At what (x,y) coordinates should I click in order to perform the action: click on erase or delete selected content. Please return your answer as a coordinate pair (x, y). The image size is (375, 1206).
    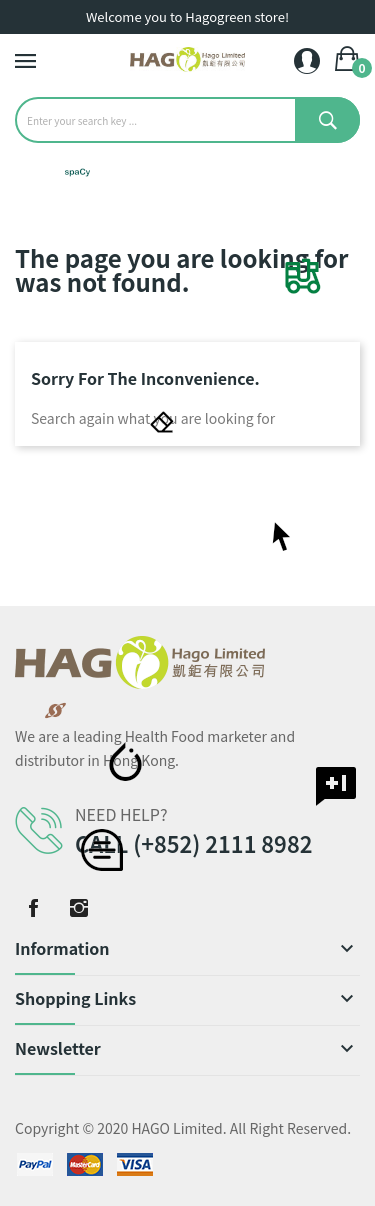
    Looking at the image, I should click on (162, 422).